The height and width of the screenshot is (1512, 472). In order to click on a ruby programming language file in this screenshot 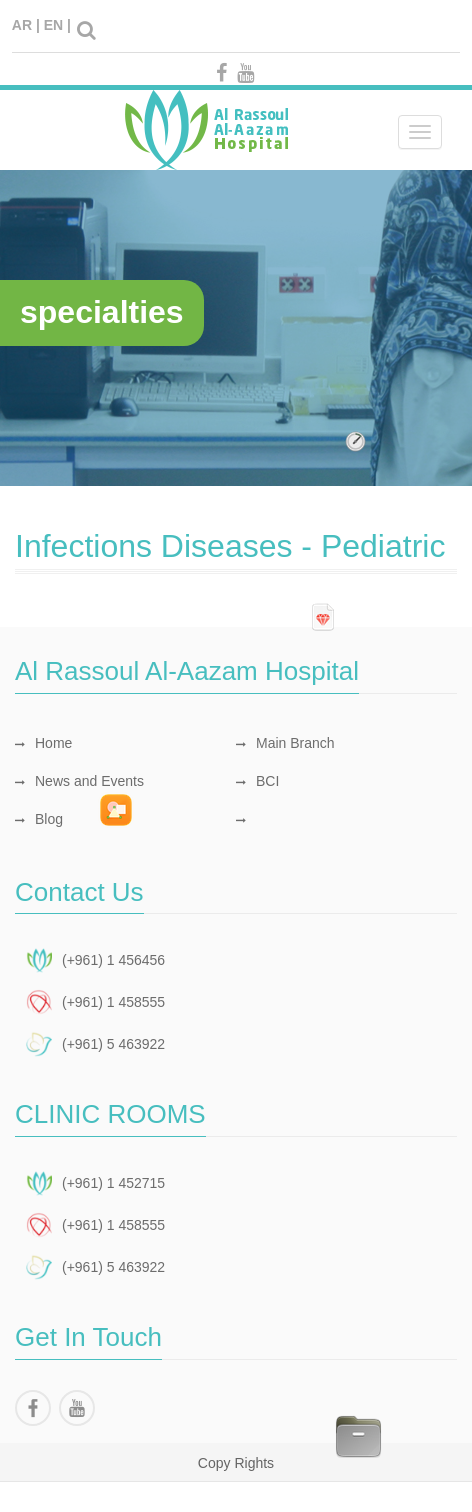, I will do `click(323, 617)`.